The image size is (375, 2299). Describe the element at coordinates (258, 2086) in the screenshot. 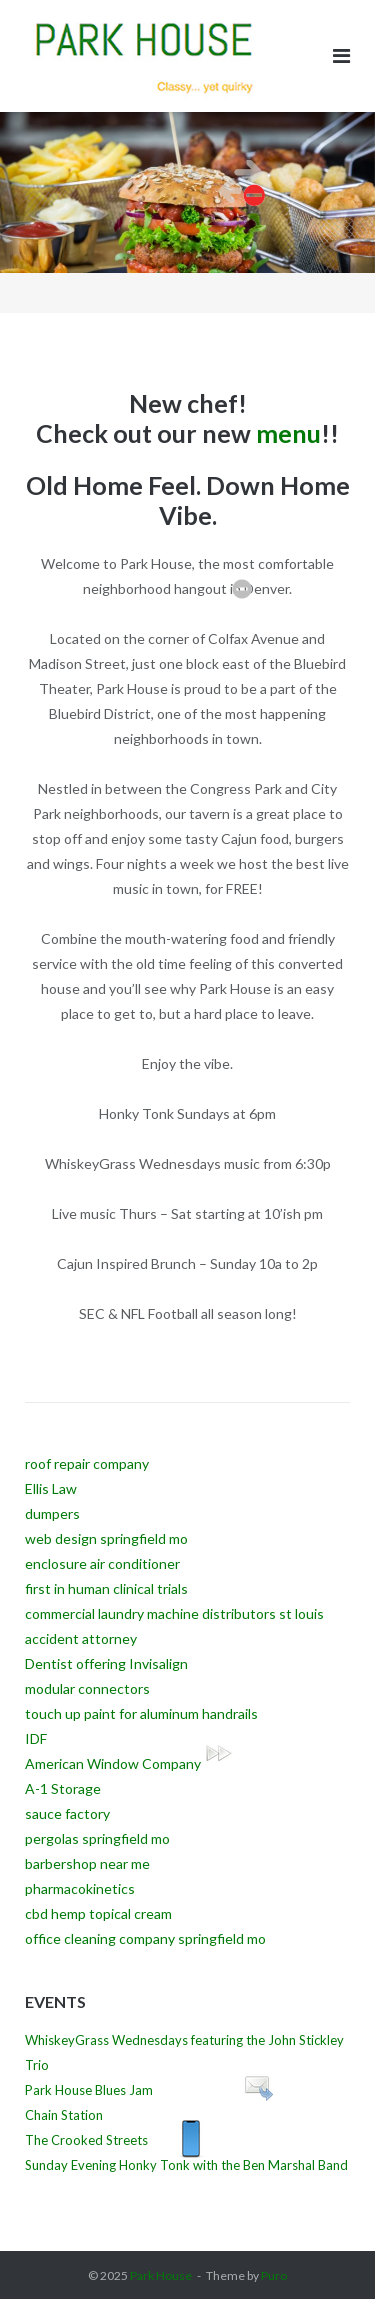

I see `forward this email to another recipient` at that location.